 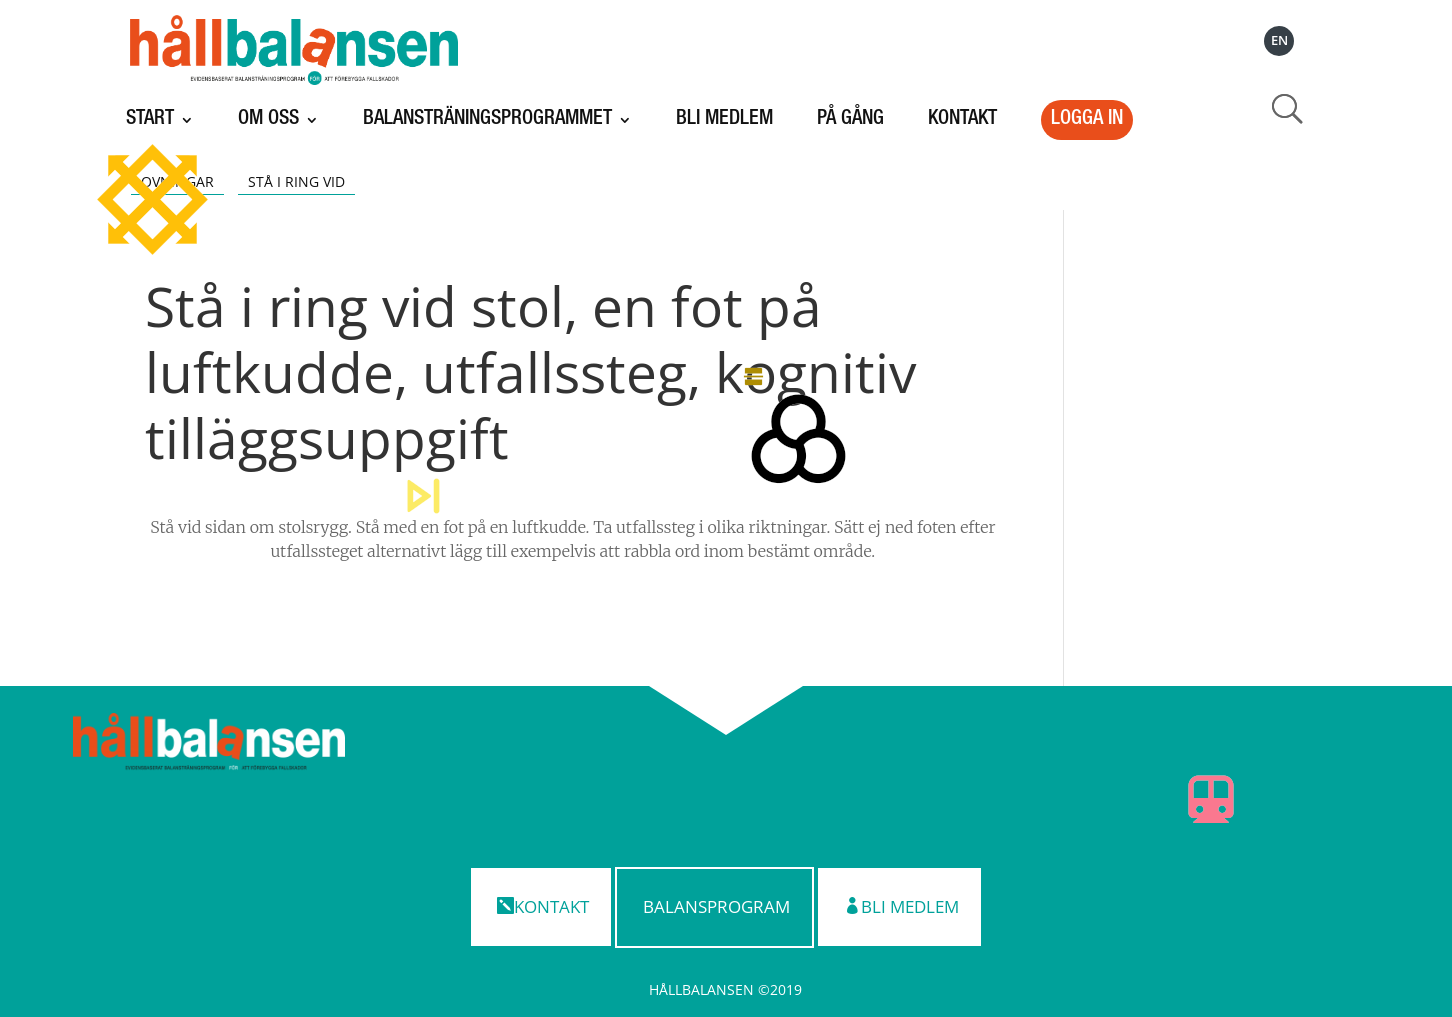 I want to click on adjust color filter settings, so click(x=798, y=444).